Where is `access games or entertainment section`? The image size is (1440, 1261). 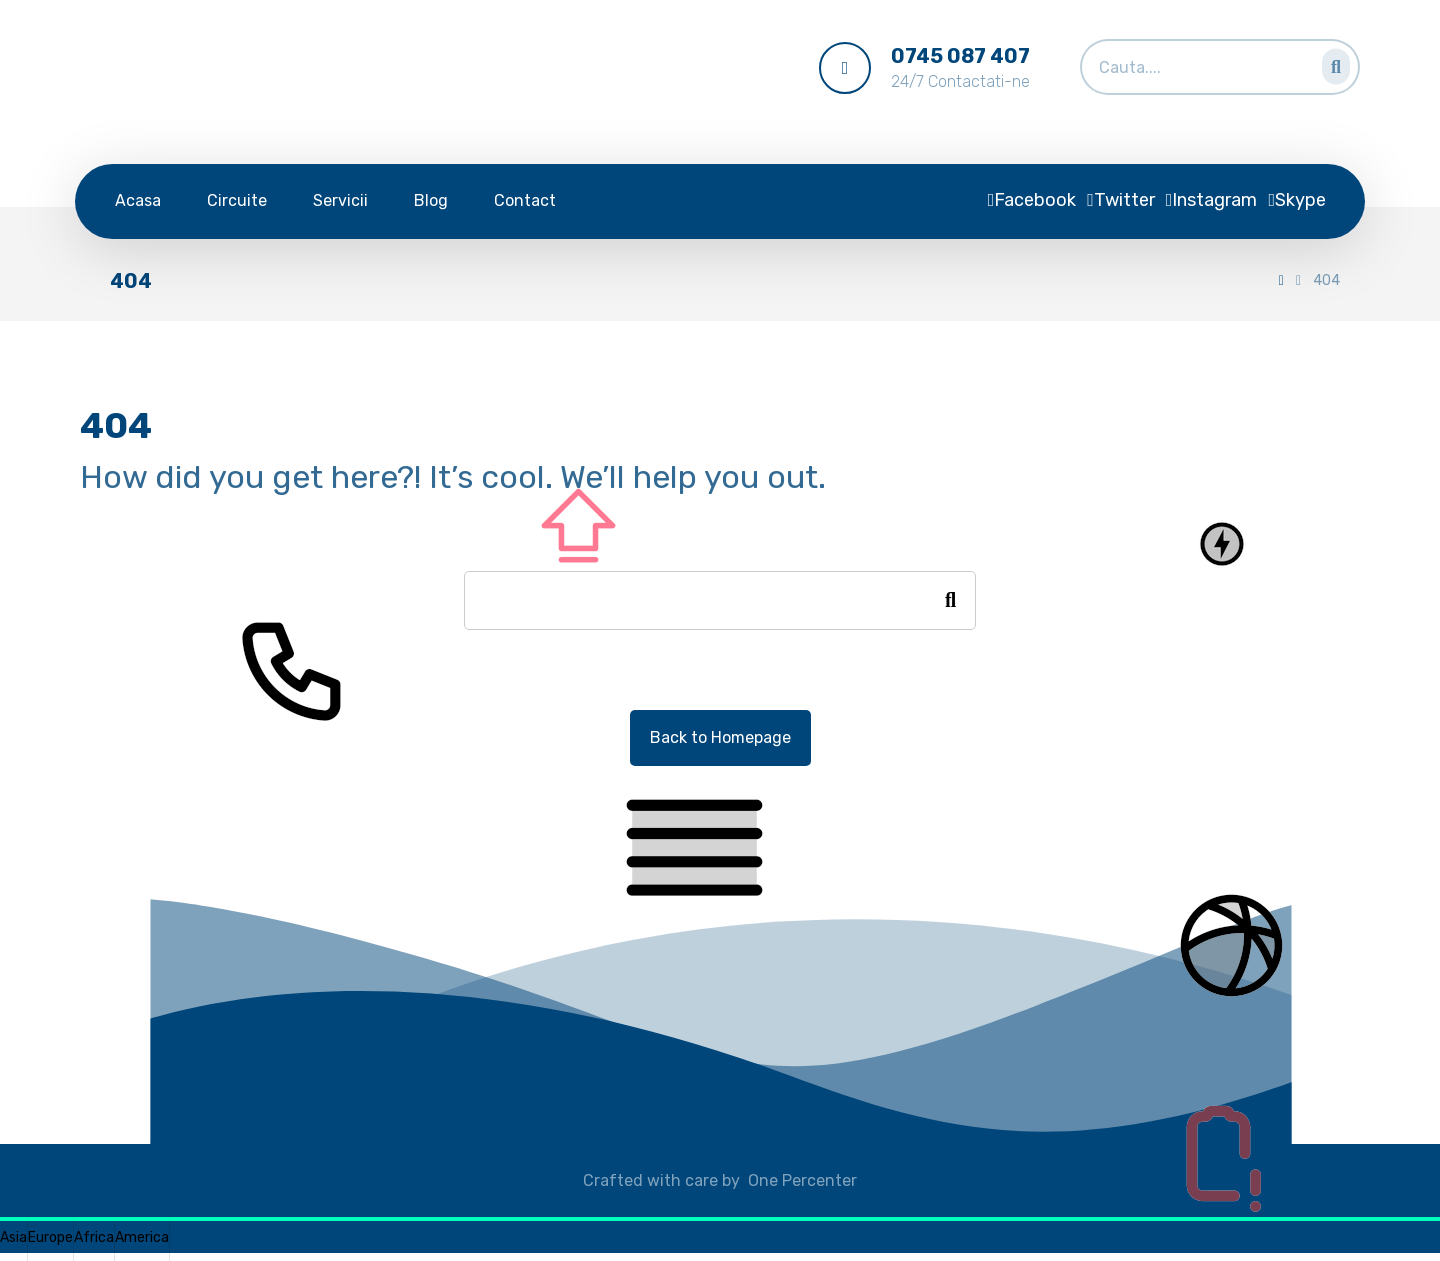
access games or entertainment section is located at coordinates (1231, 945).